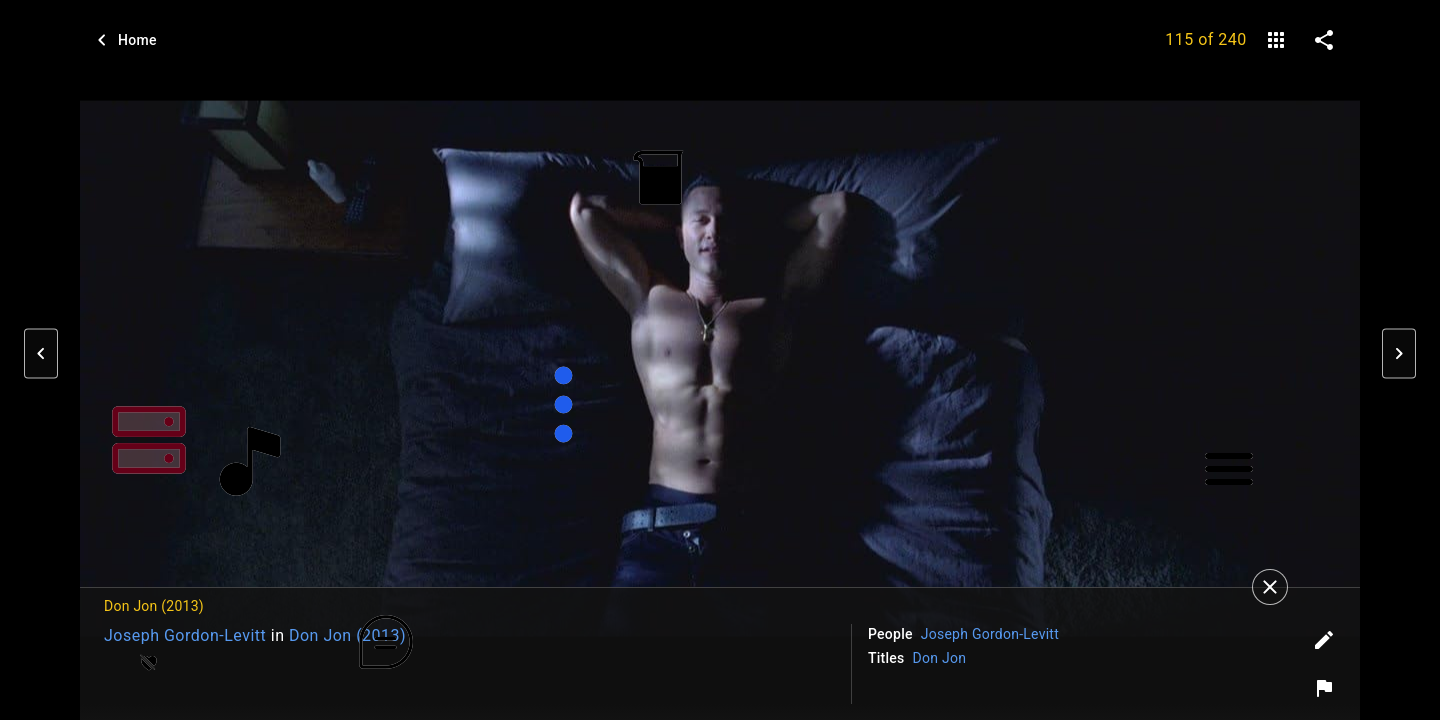 The width and height of the screenshot is (1440, 720). I want to click on open more options menu, so click(563, 404).